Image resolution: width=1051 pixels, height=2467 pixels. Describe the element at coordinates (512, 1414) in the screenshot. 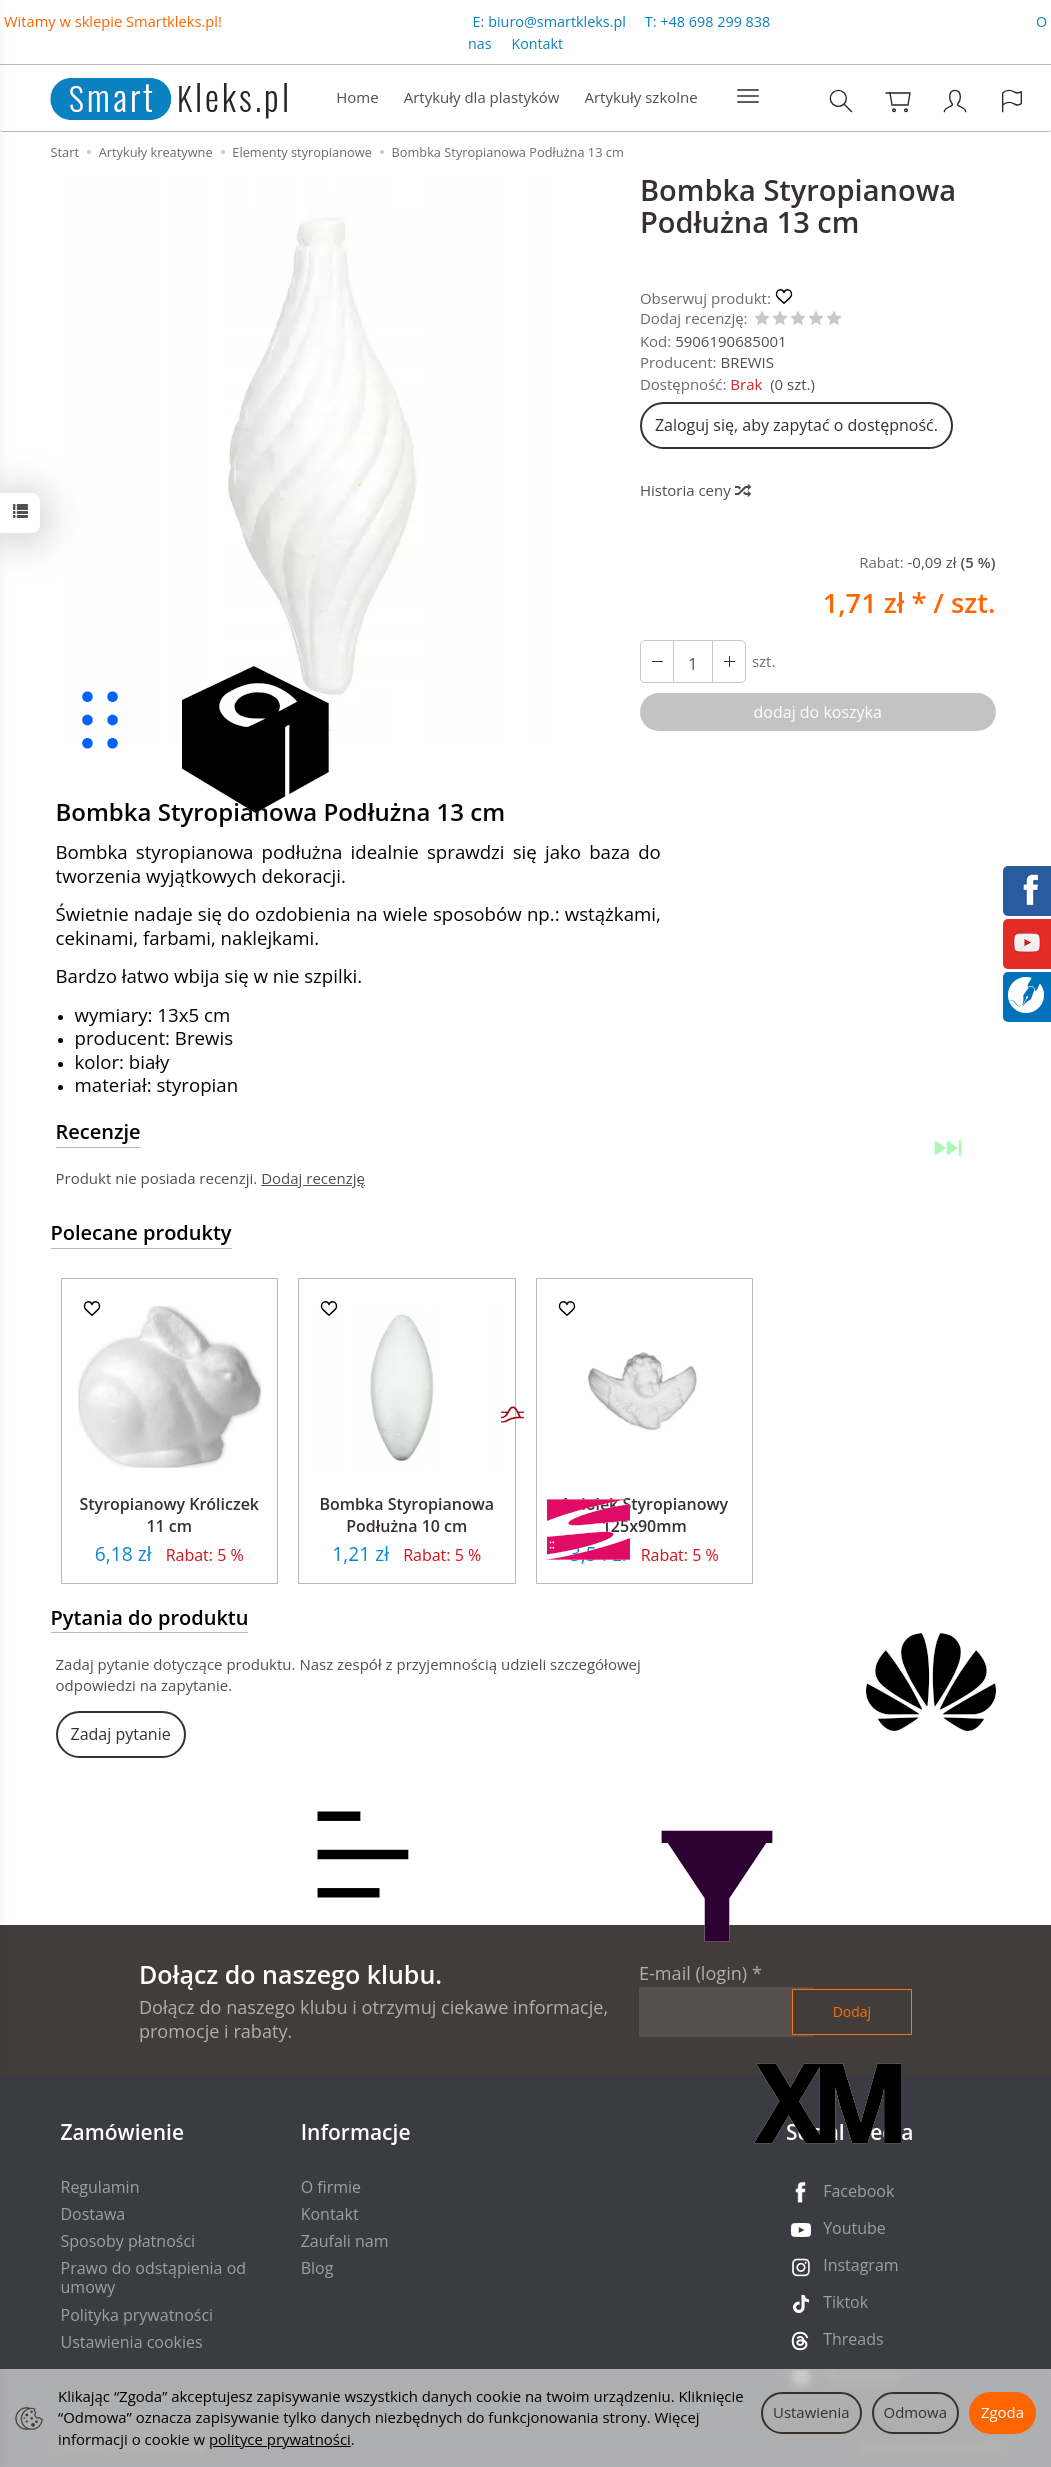

I see `apache pulsar logo` at that location.